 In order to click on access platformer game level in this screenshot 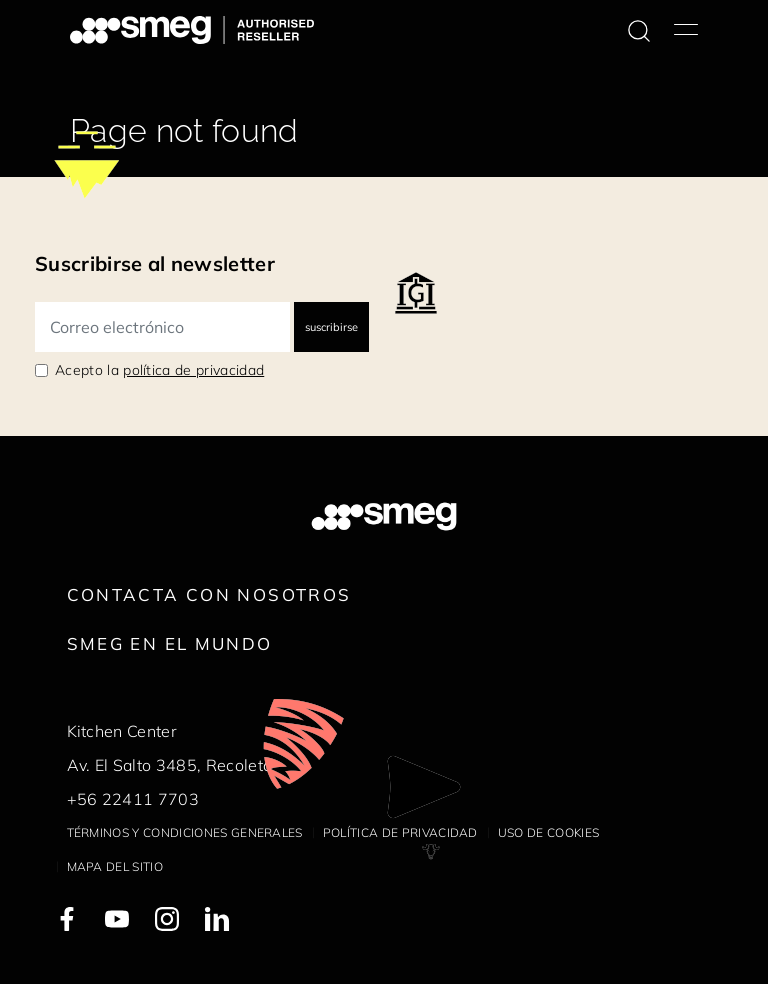, I will do `click(87, 163)`.